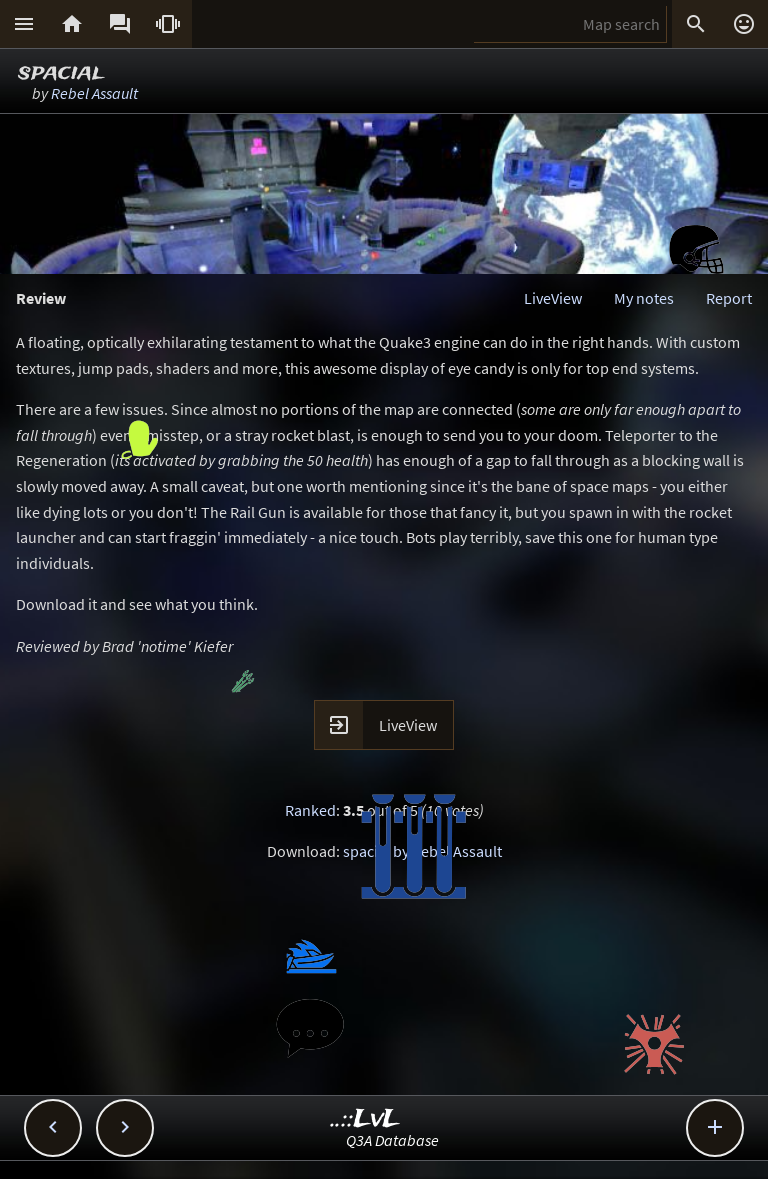 The width and height of the screenshot is (768, 1179). I want to click on view rare or legendary item details, so click(654, 1044).